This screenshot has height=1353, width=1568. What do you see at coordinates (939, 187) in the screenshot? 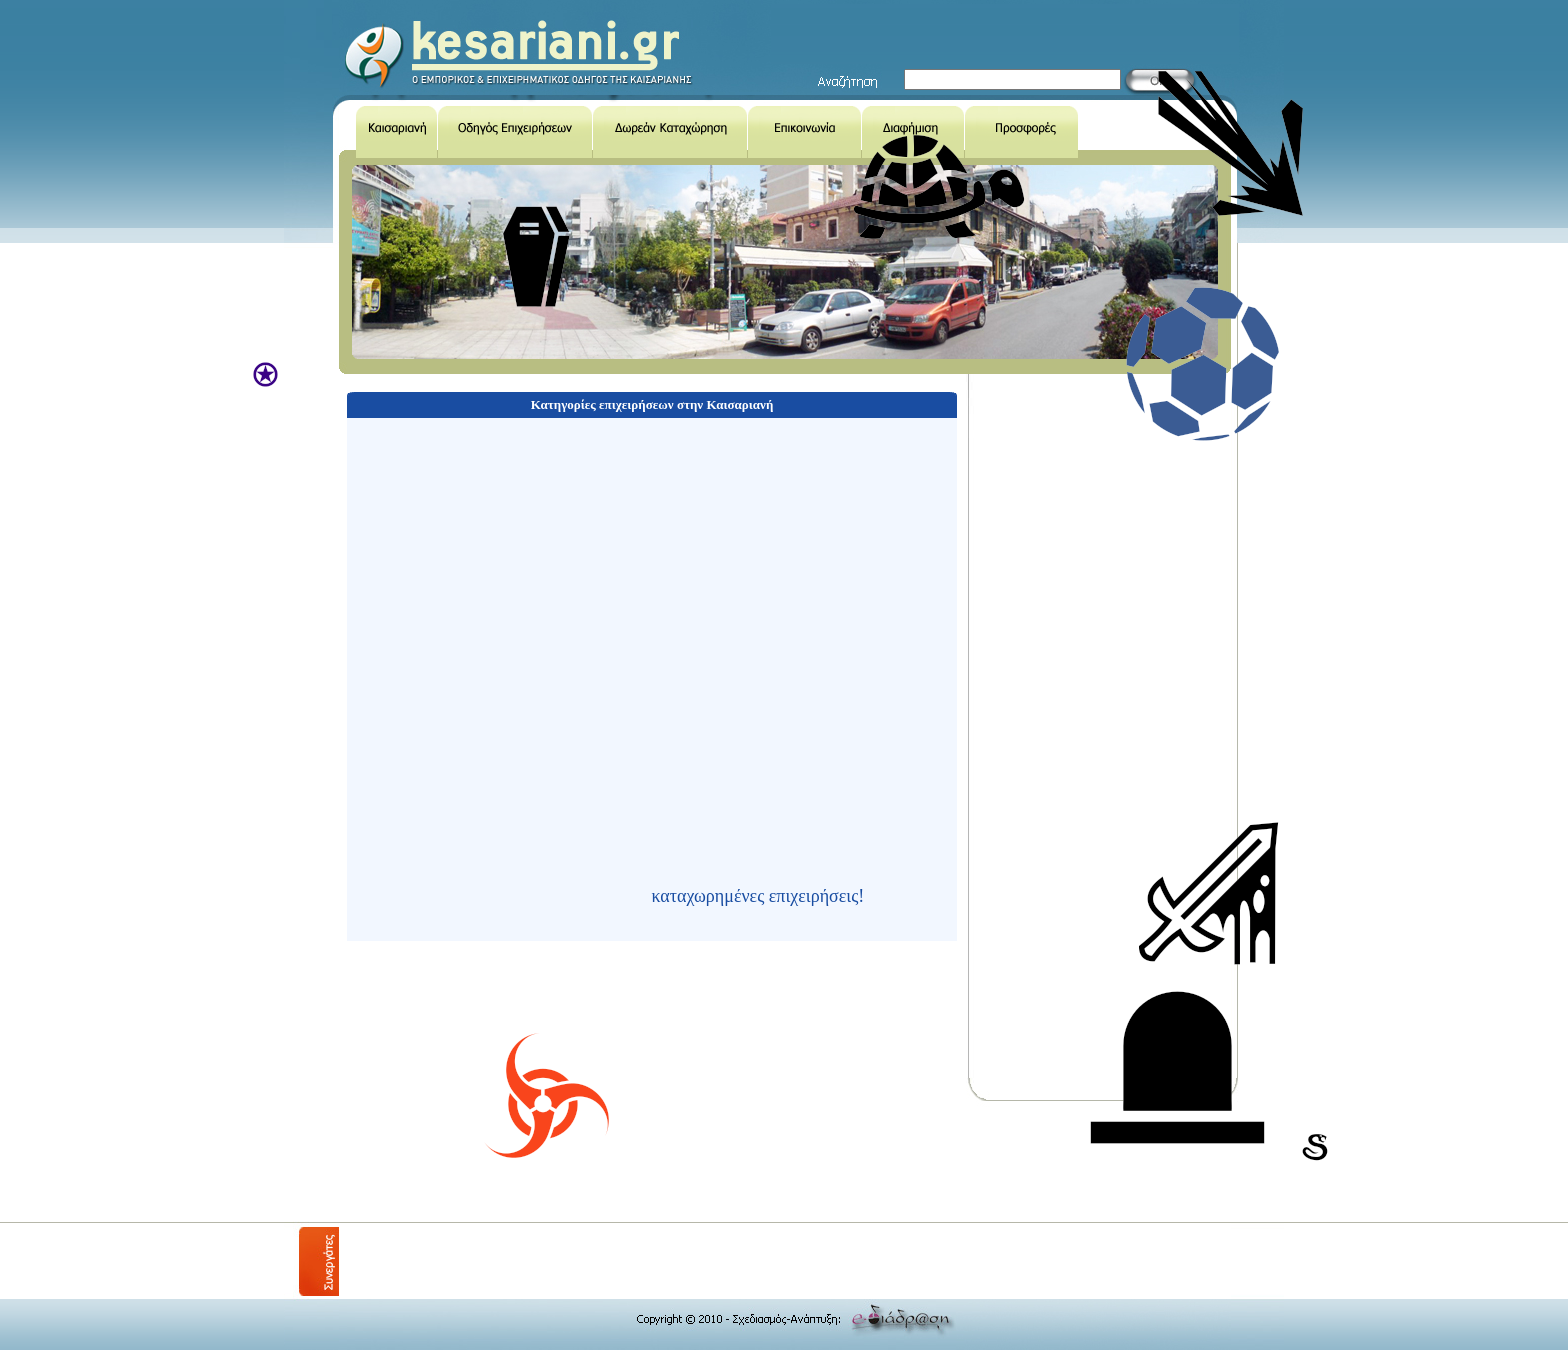
I see `indicates slow speed or processing mode` at bounding box center [939, 187].